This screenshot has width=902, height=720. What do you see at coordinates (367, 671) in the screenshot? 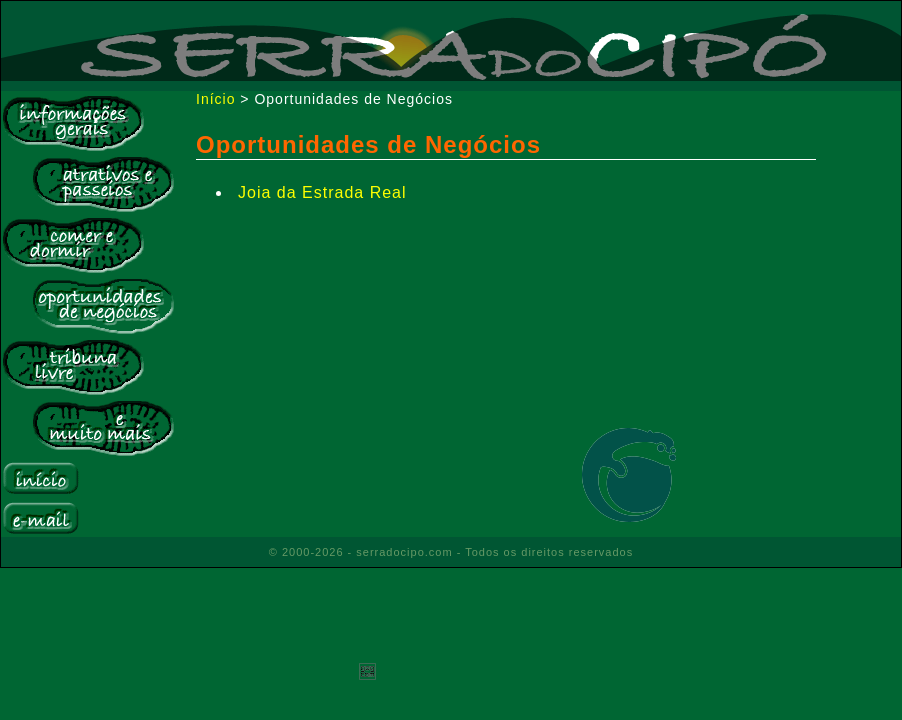
I see `visit the GOG.com game store` at bounding box center [367, 671].